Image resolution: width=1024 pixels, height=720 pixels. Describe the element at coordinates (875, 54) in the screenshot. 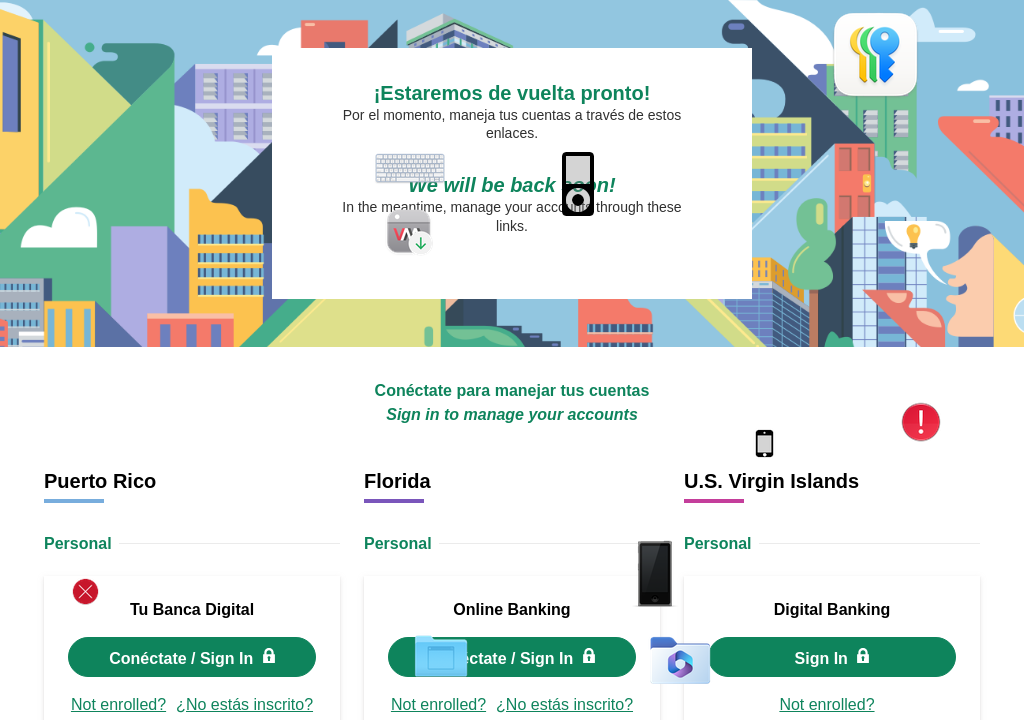

I see `open the passwords app to manage saved credentials` at that location.